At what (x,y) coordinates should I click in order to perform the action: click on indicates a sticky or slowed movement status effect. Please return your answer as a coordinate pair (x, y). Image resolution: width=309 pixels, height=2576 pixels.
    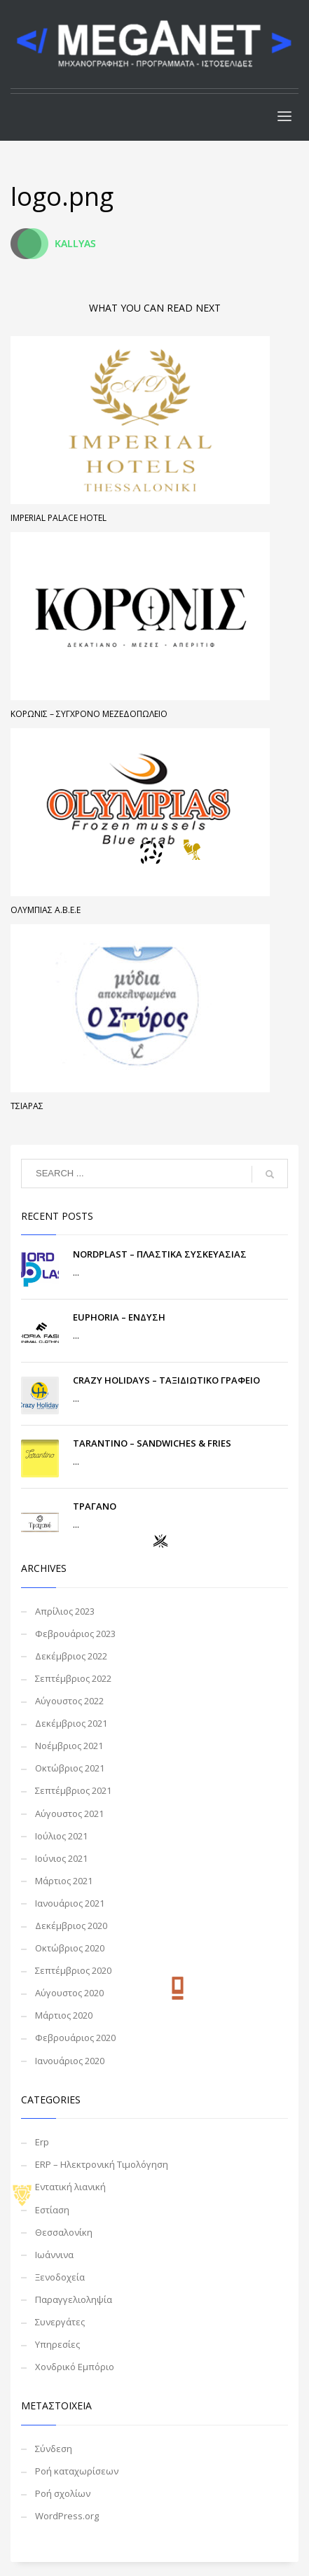
    Looking at the image, I should click on (193, 849).